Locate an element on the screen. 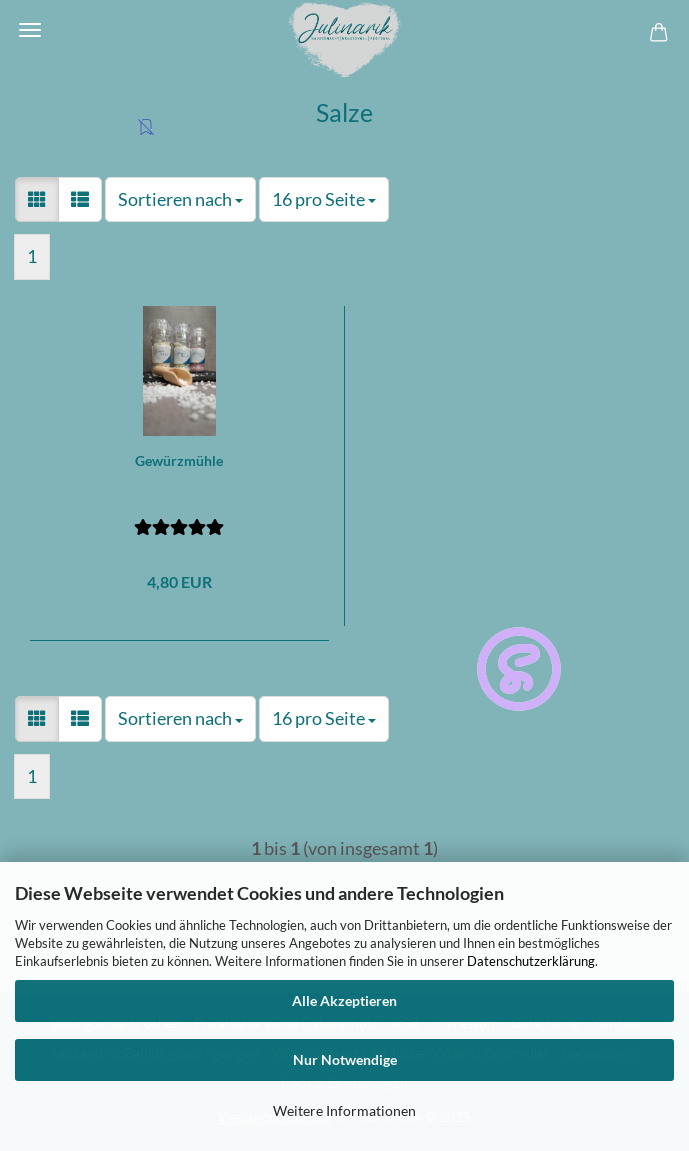 This screenshot has width=689, height=1151. remove item from bookmarks is located at coordinates (146, 127).